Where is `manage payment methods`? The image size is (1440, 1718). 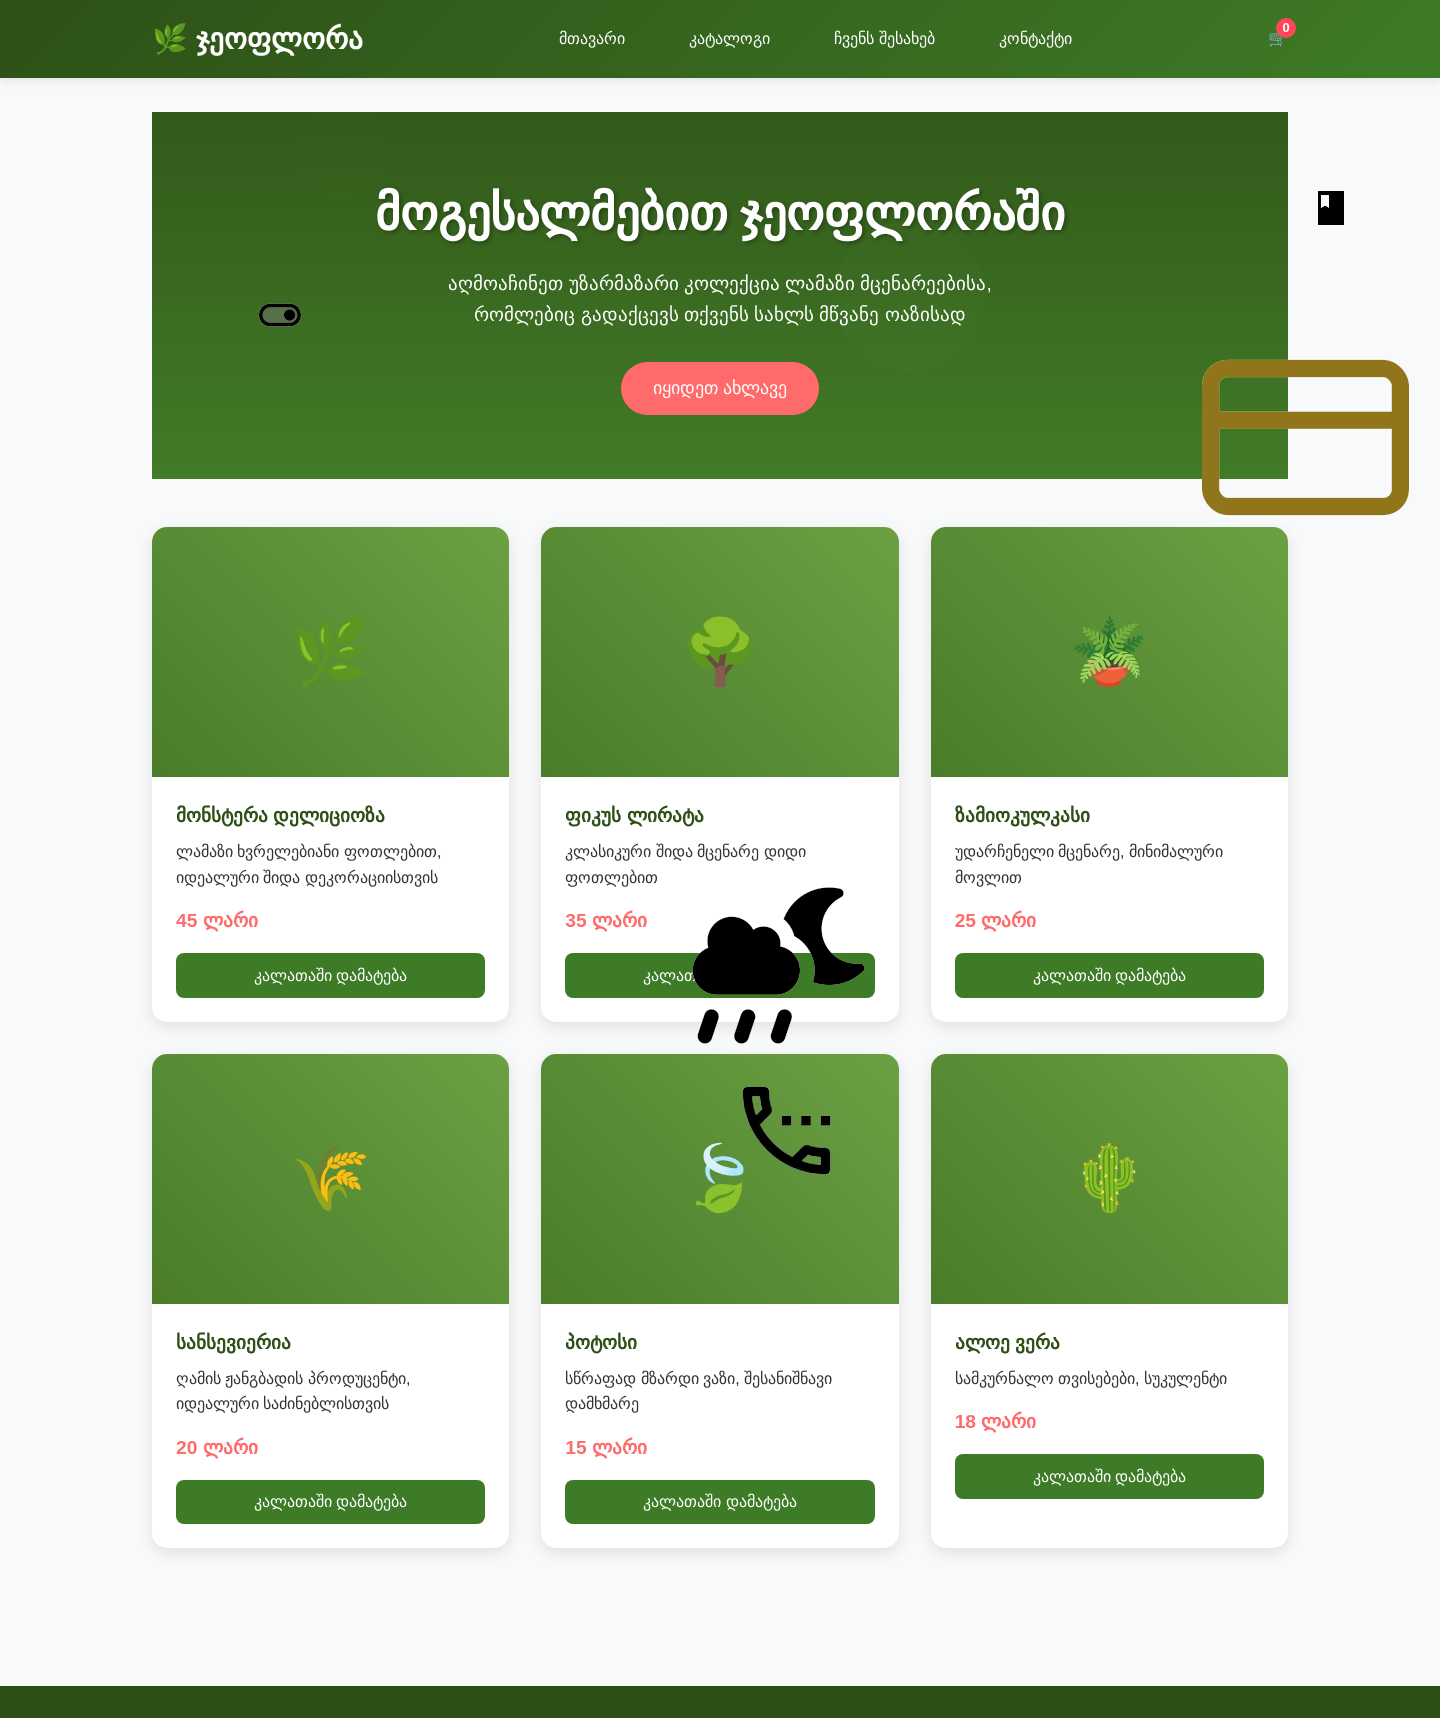
manage payment methods is located at coordinates (1305, 437).